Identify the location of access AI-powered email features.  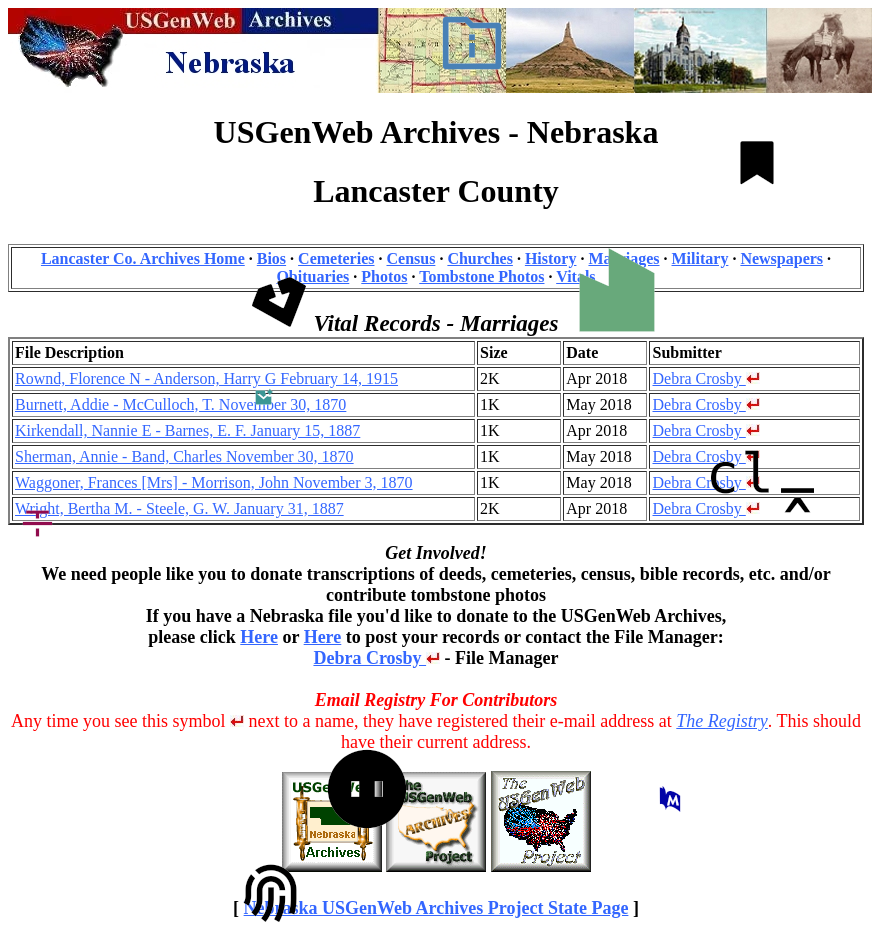
(263, 397).